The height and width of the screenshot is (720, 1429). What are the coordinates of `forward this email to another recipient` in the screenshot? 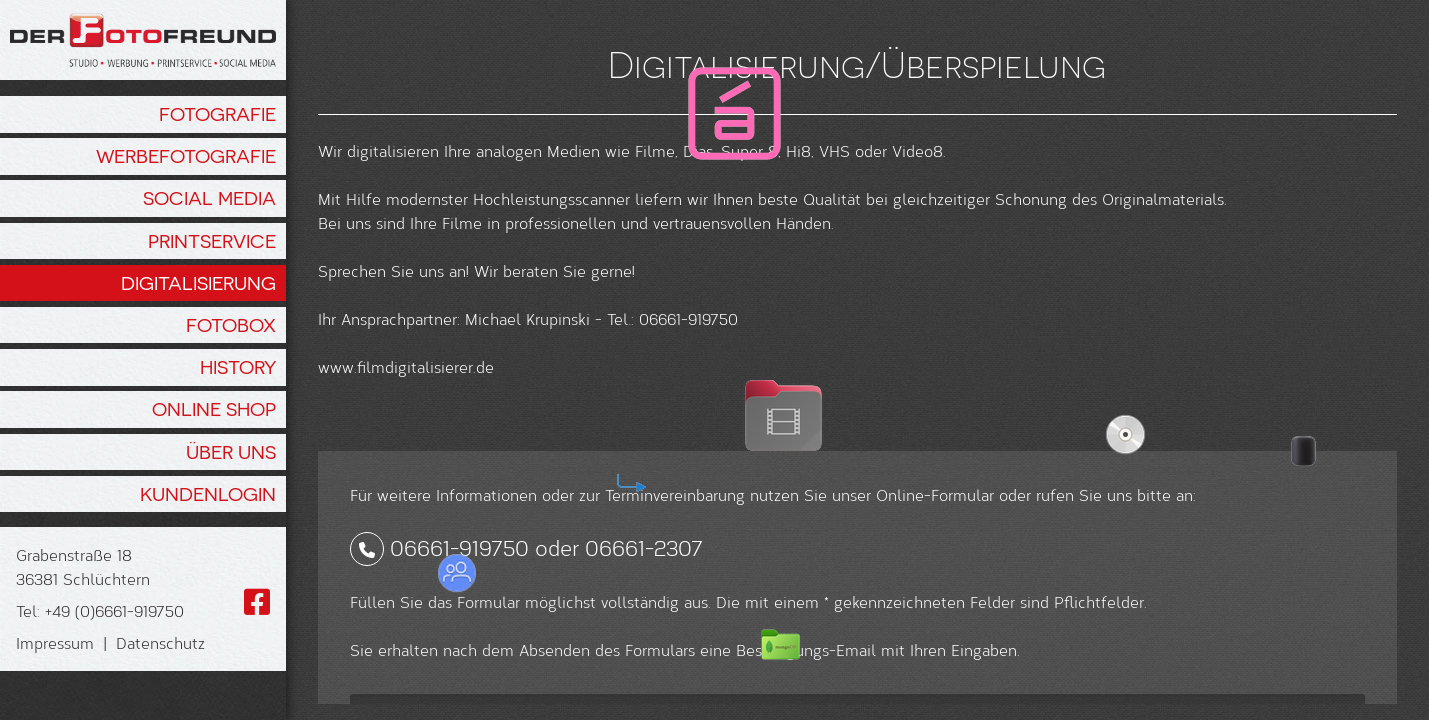 It's located at (632, 481).